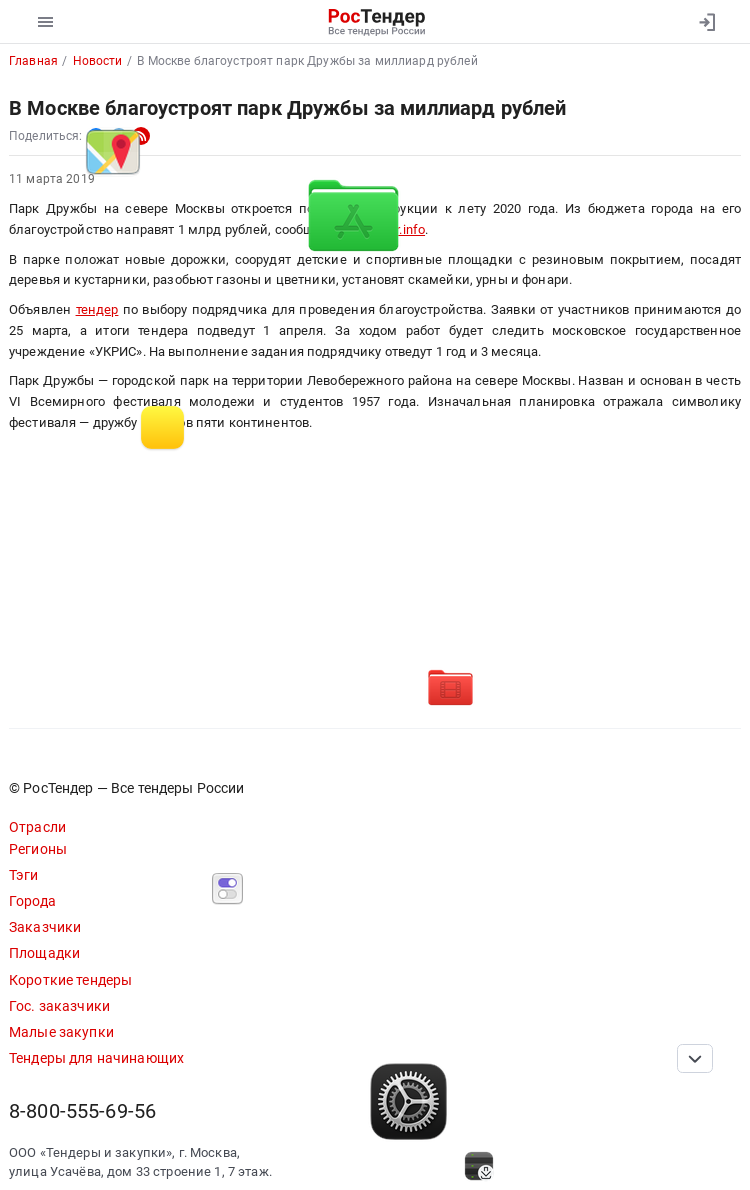  What do you see at coordinates (450, 687) in the screenshot?
I see `open your videos folder` at bounding box center [450, 687].